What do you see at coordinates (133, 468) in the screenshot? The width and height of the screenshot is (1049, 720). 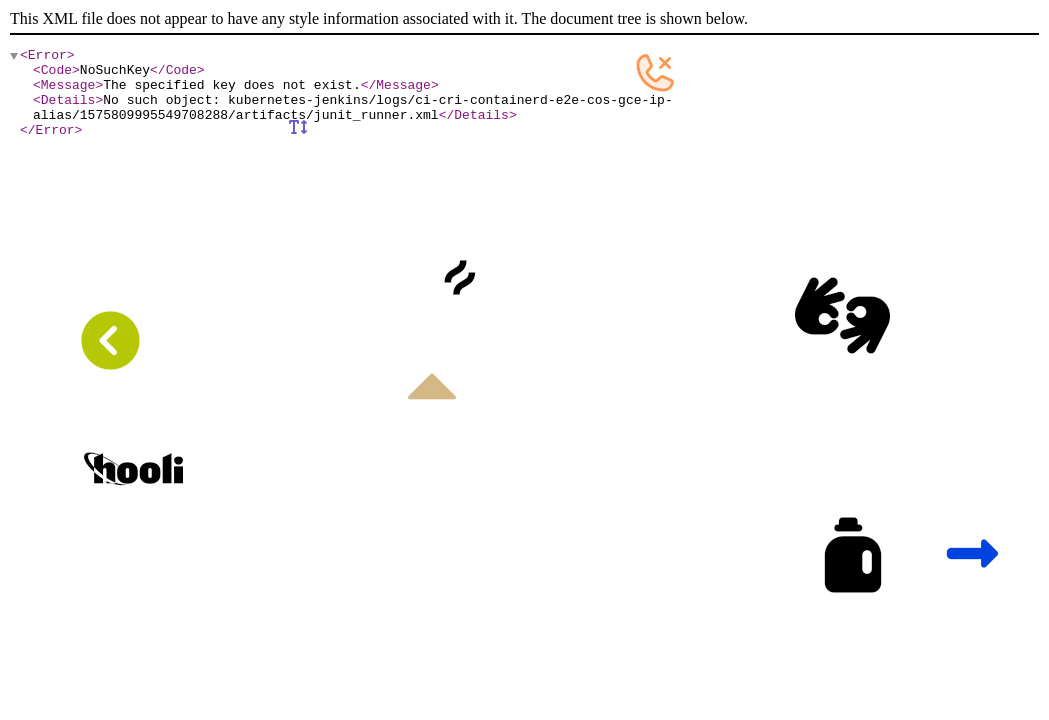 I see `hooli company logo` at bounding box center [133, 468].